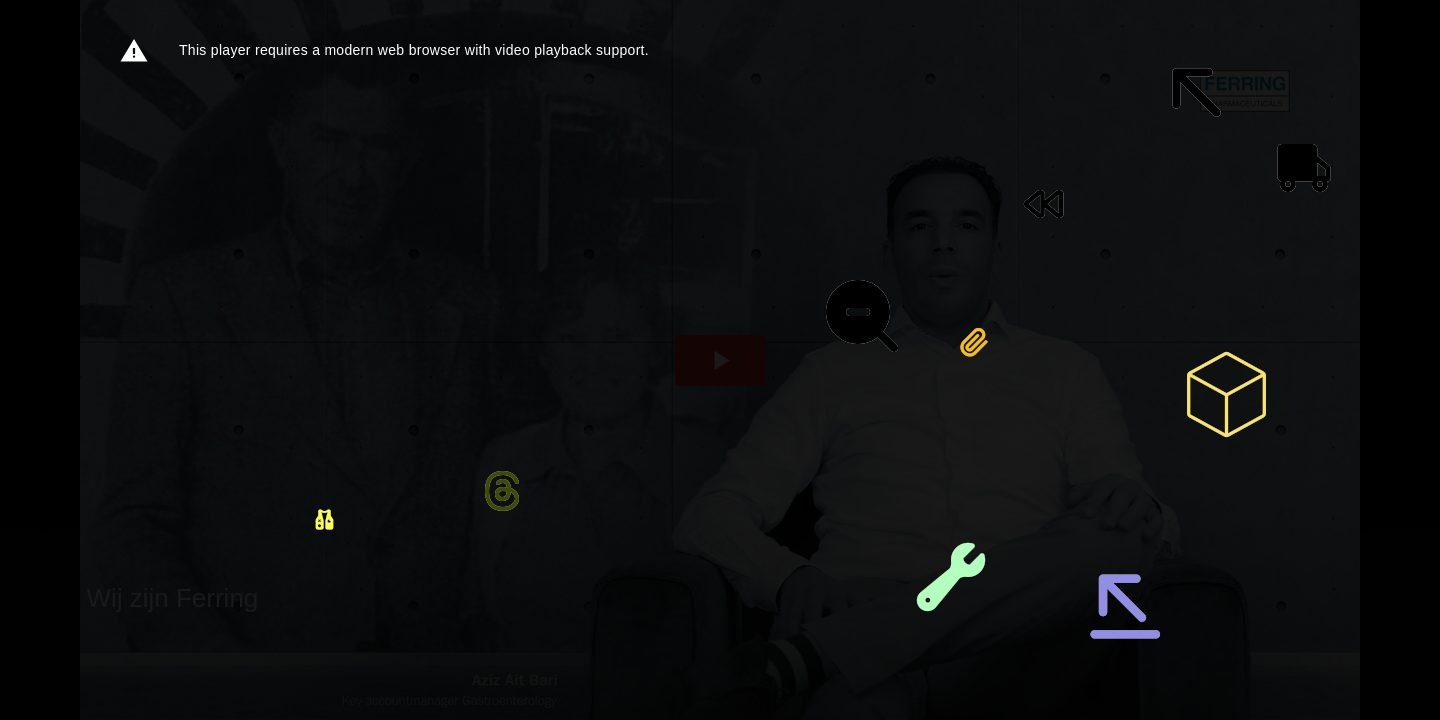  Describe the element at coordinates (862, 316) in the screenshot. I see `zoom out or reduce magnification` at that location.